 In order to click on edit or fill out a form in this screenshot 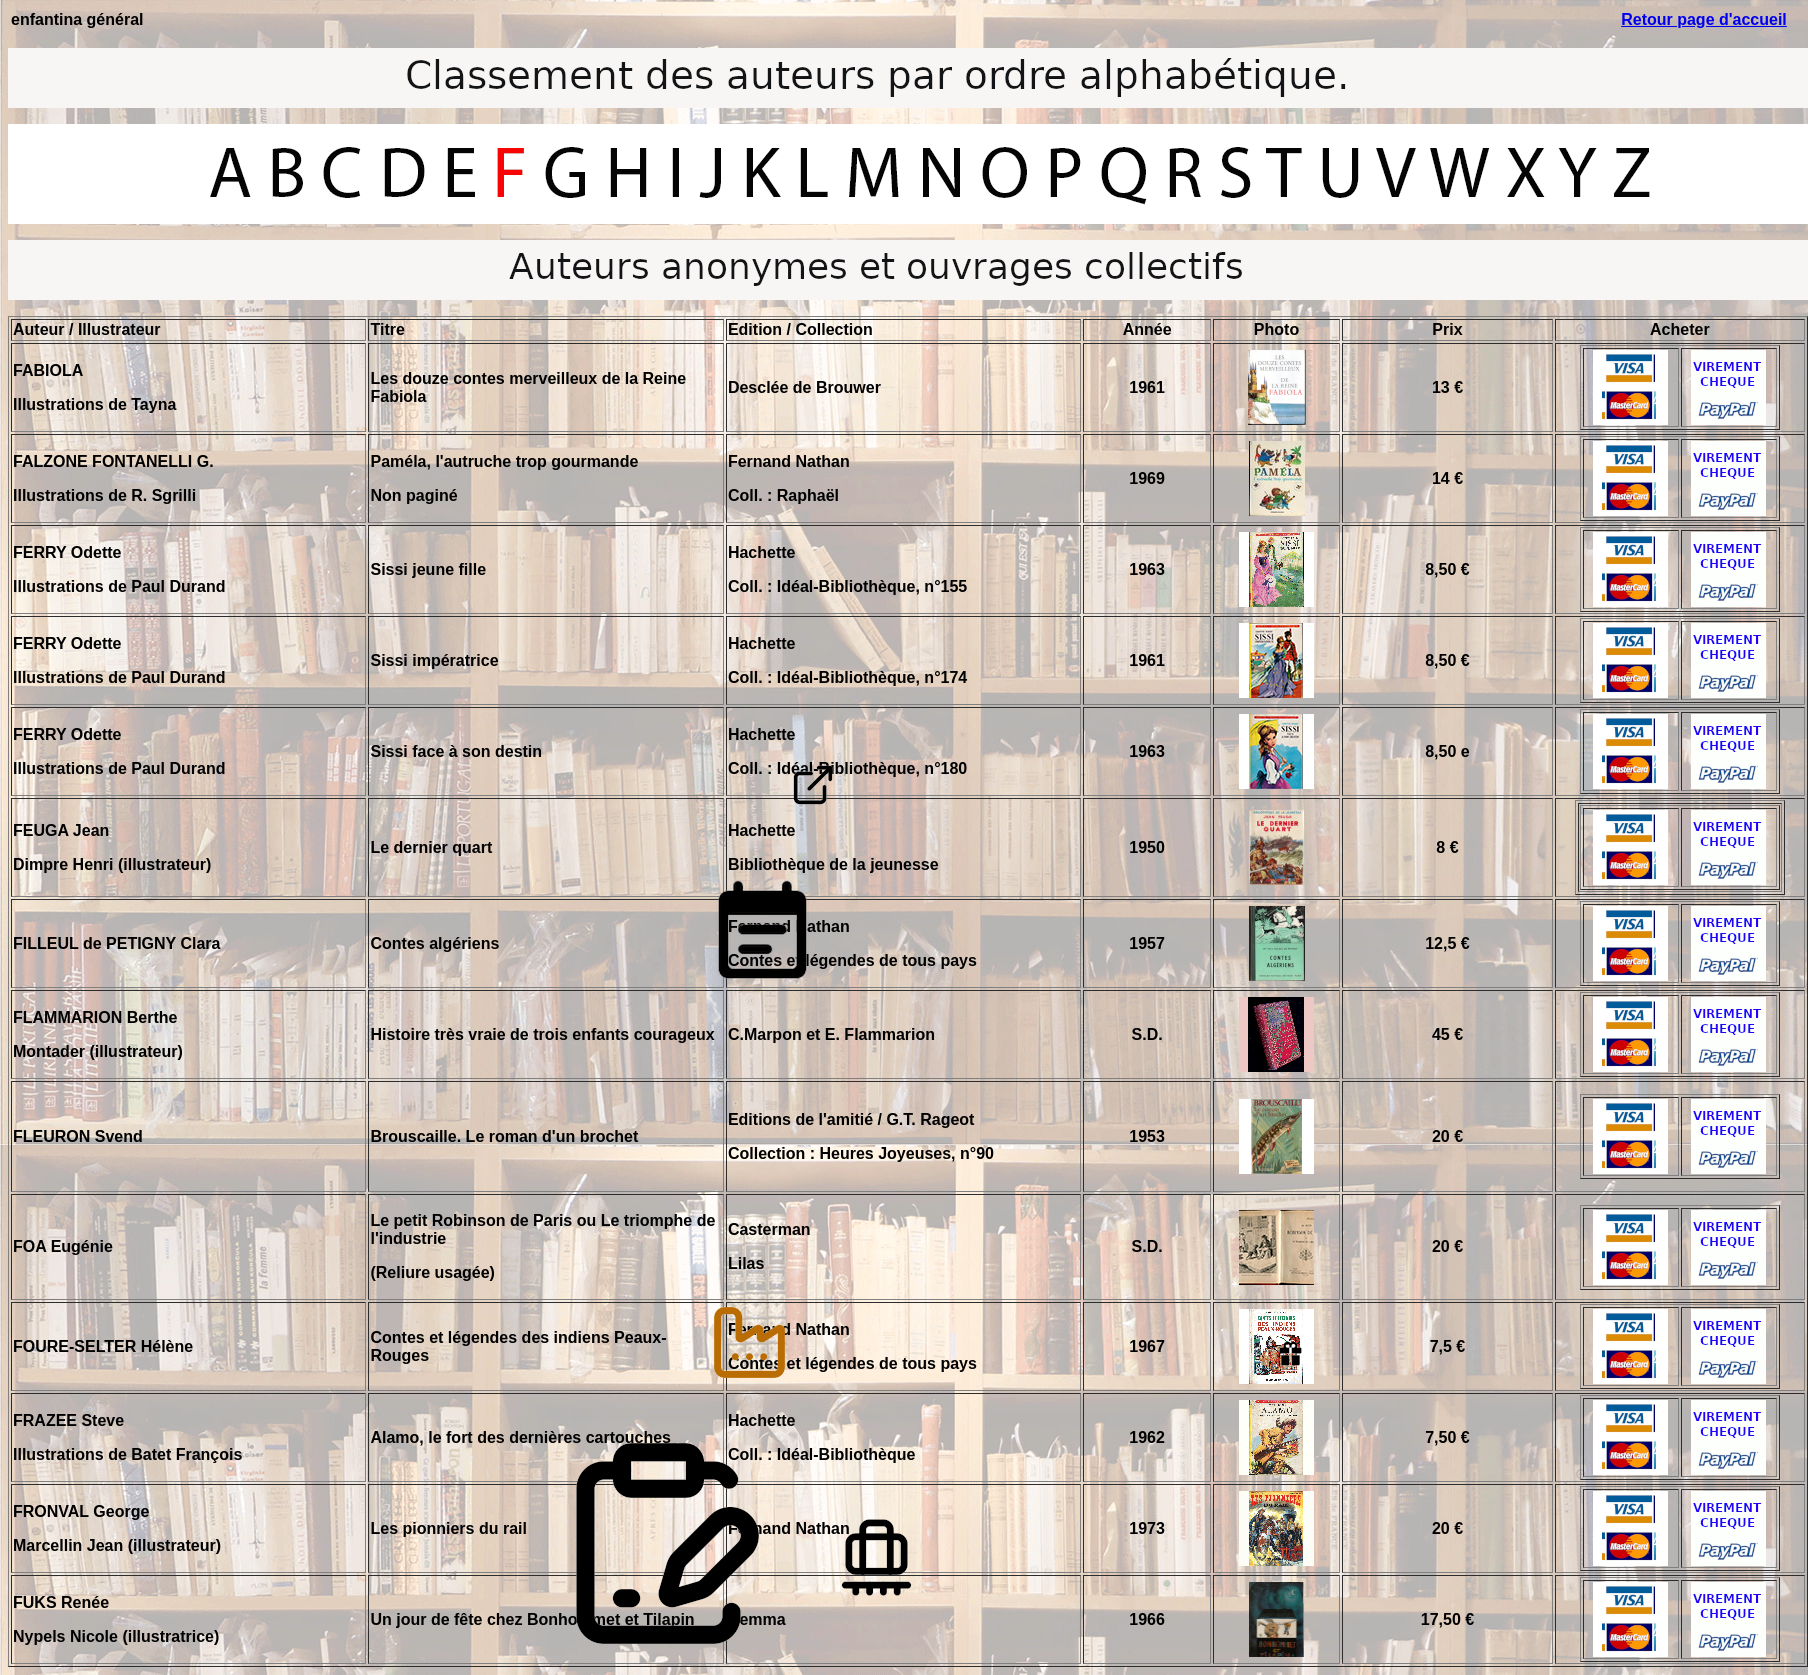, I will do `click(658, 1543)`.